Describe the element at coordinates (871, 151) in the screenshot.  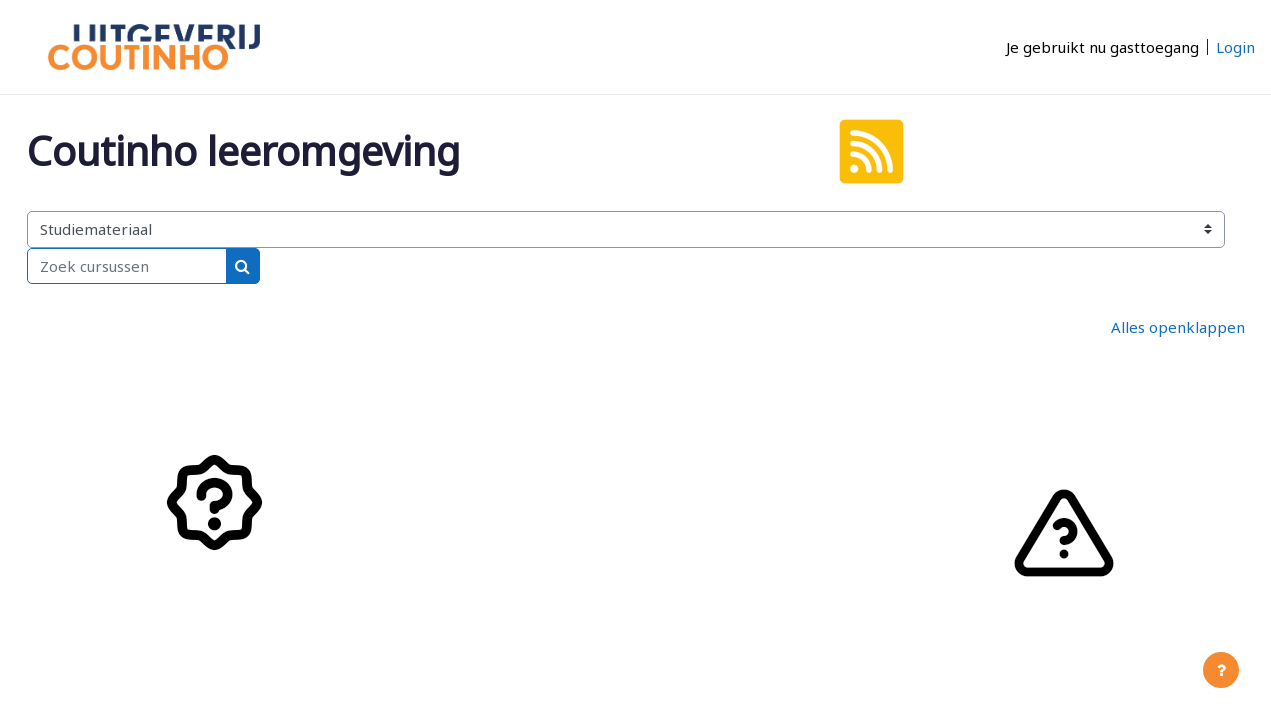
I see `subscribe to RSS feed` at that location.